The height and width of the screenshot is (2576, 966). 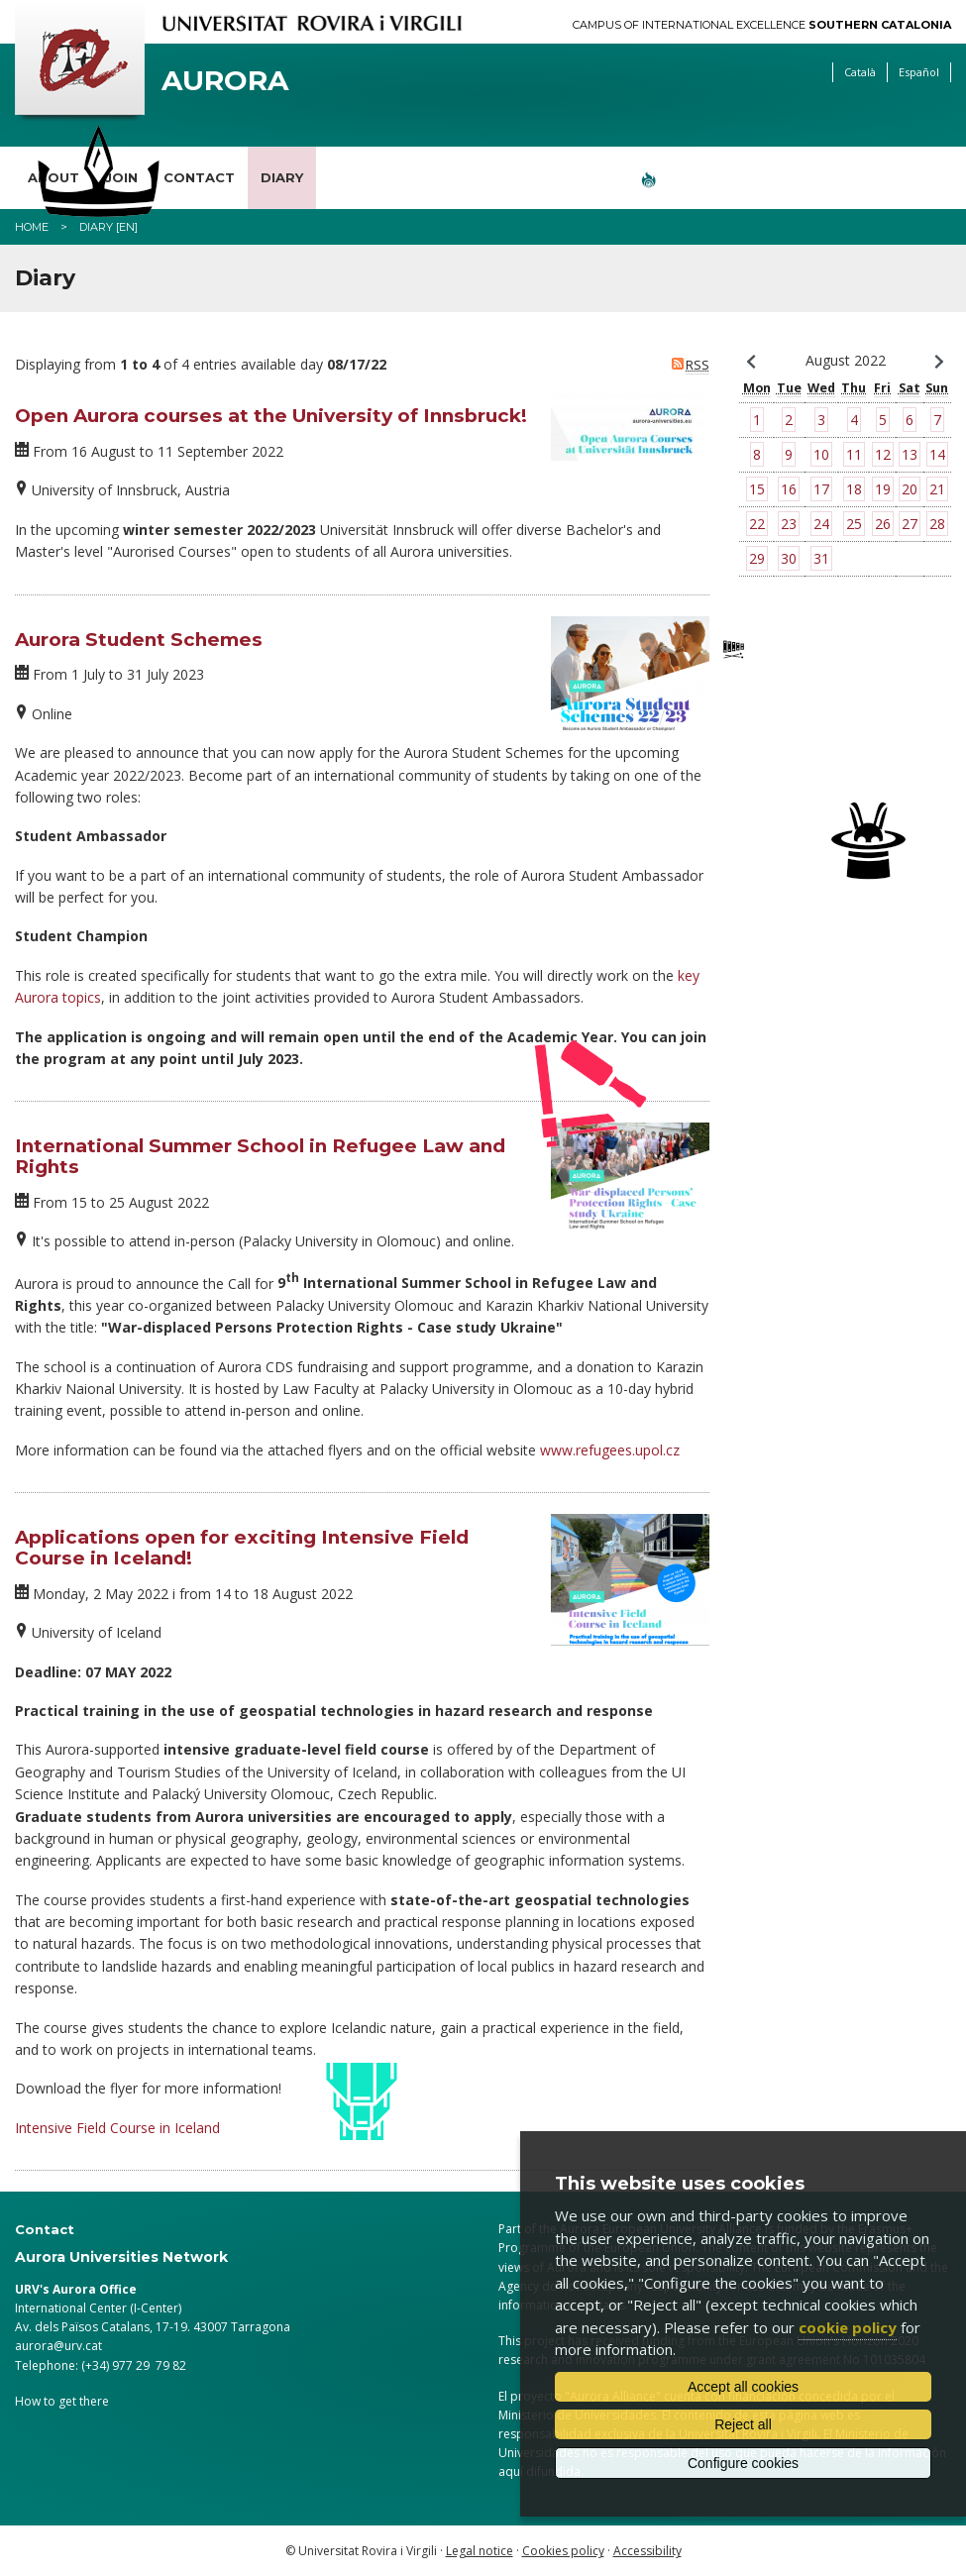 What do you see at coordinates (362, 2101) in the screenshot?
I see `equip metal scale armor` at bounding box center [362, 2101].